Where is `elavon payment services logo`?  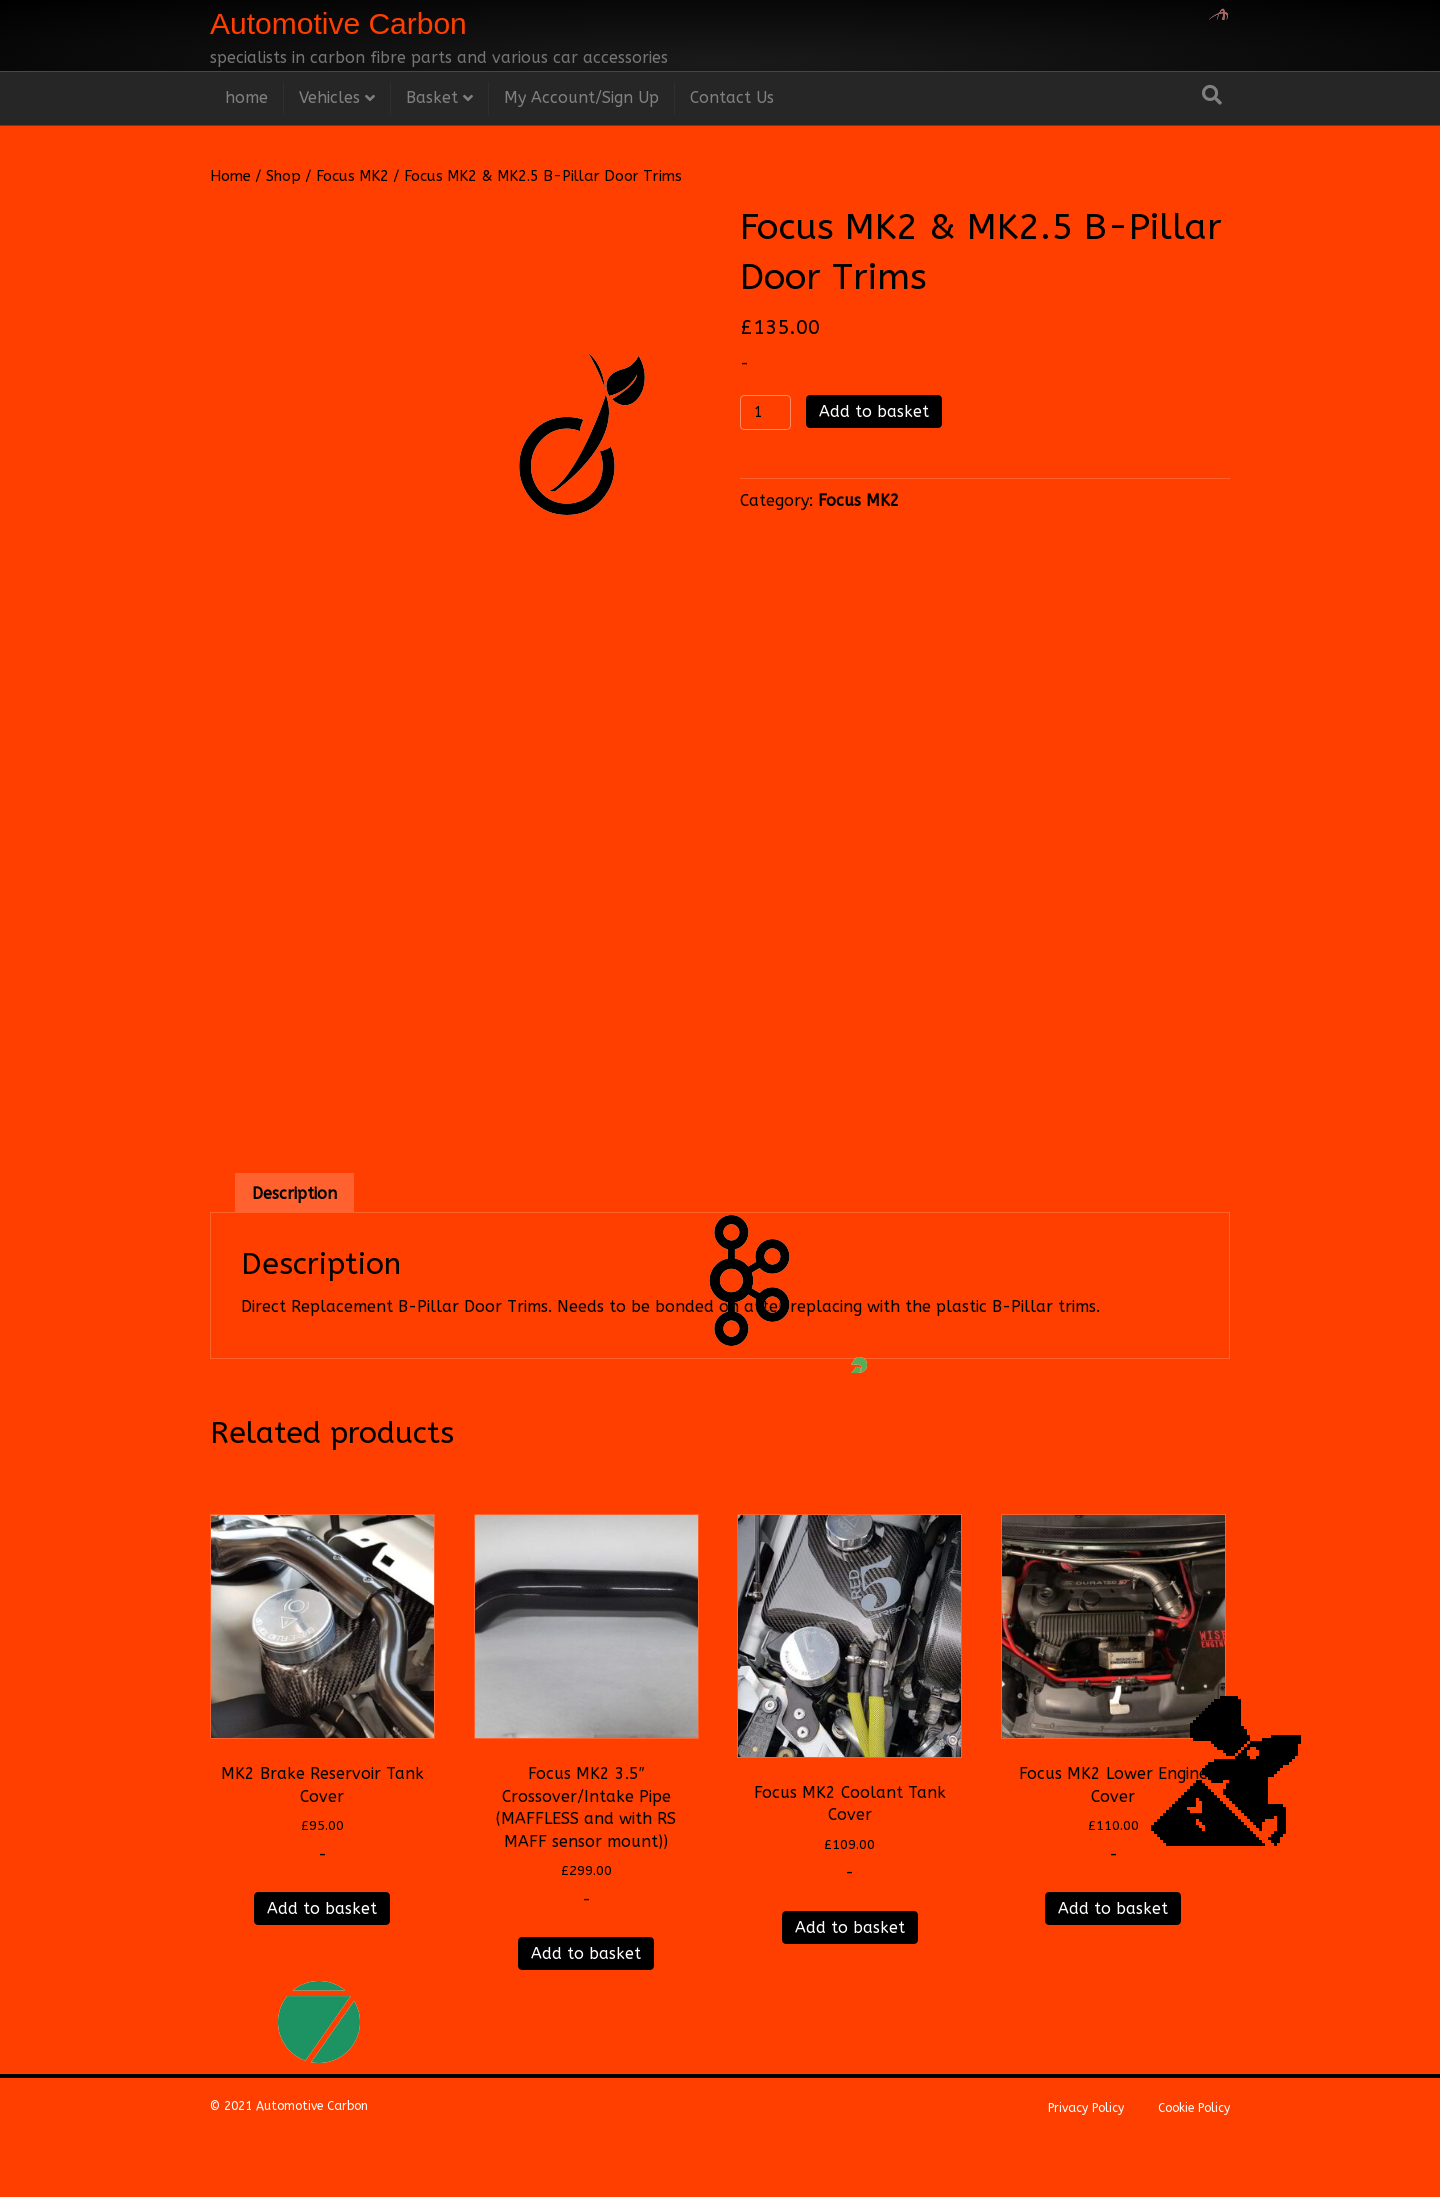
elavon payment services logo is located at coordinates (1218, 14).